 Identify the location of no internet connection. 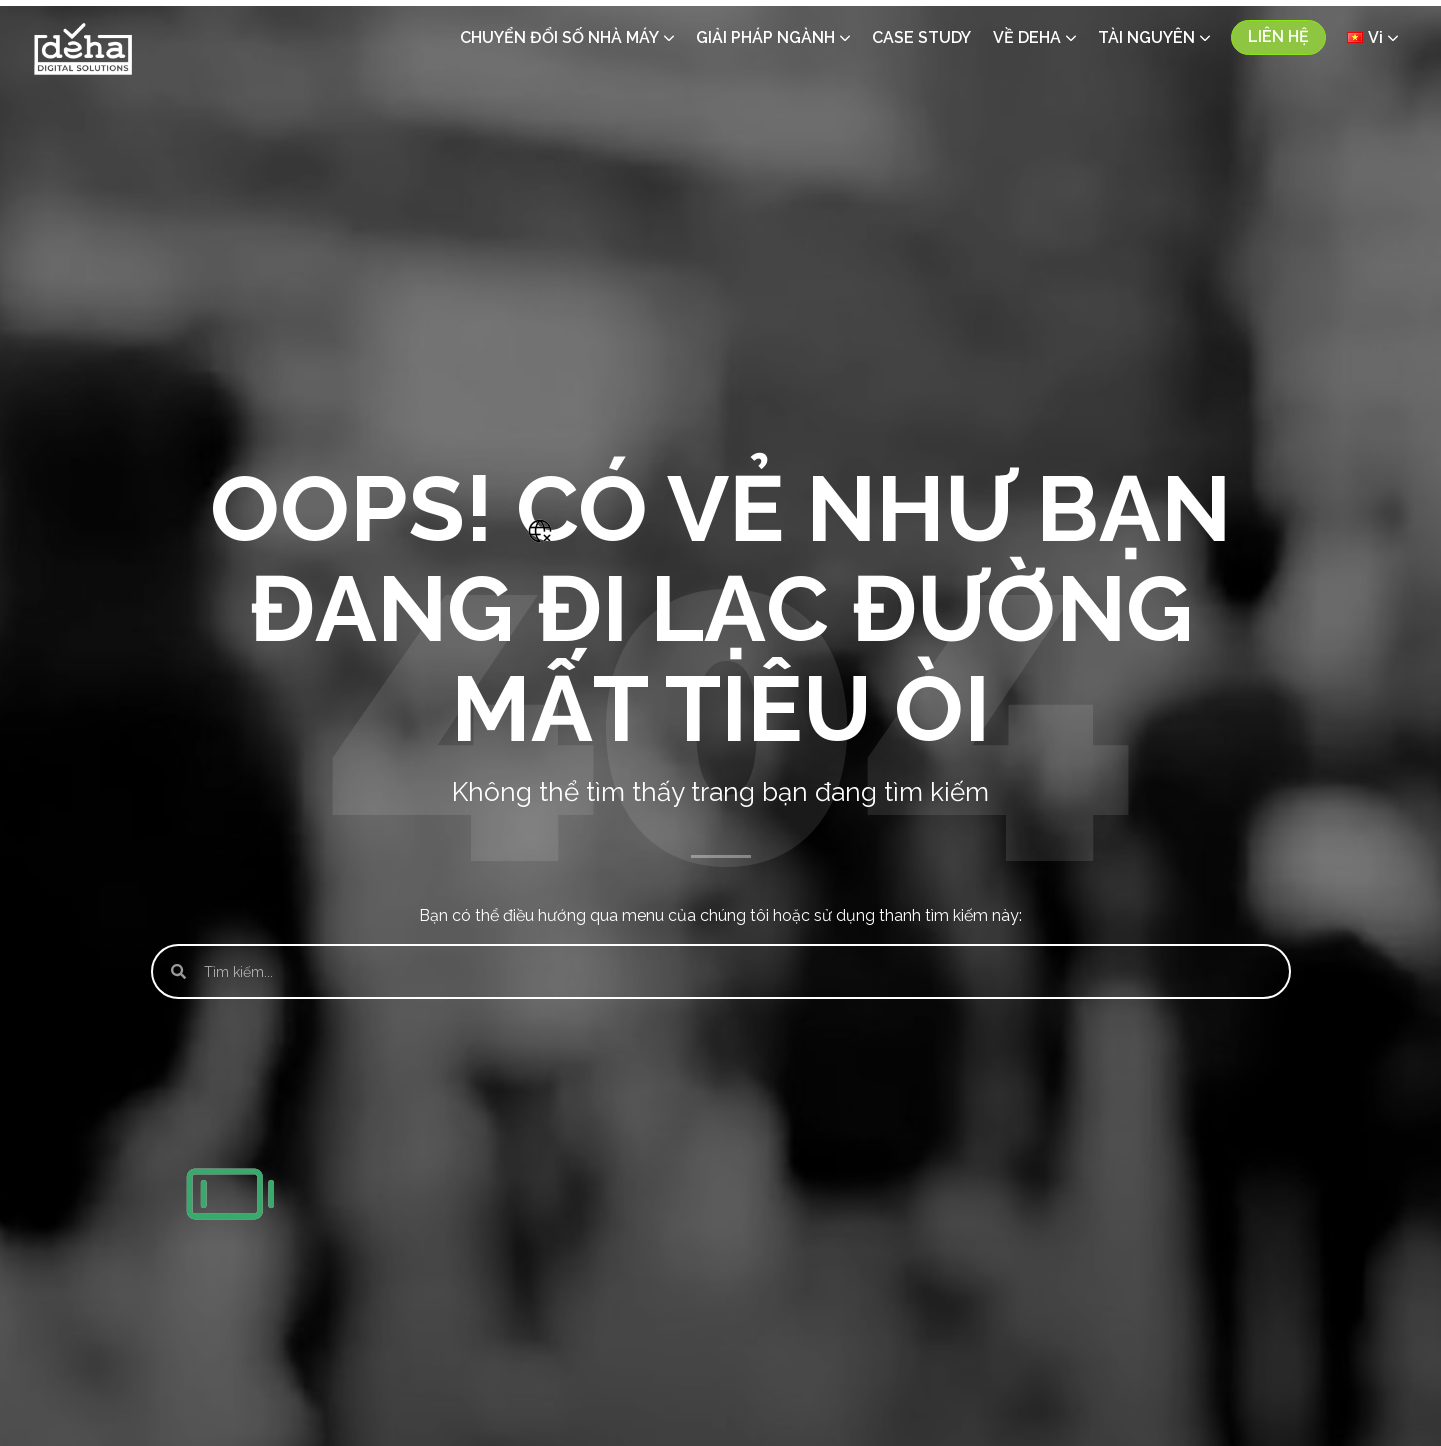
(540, 531).